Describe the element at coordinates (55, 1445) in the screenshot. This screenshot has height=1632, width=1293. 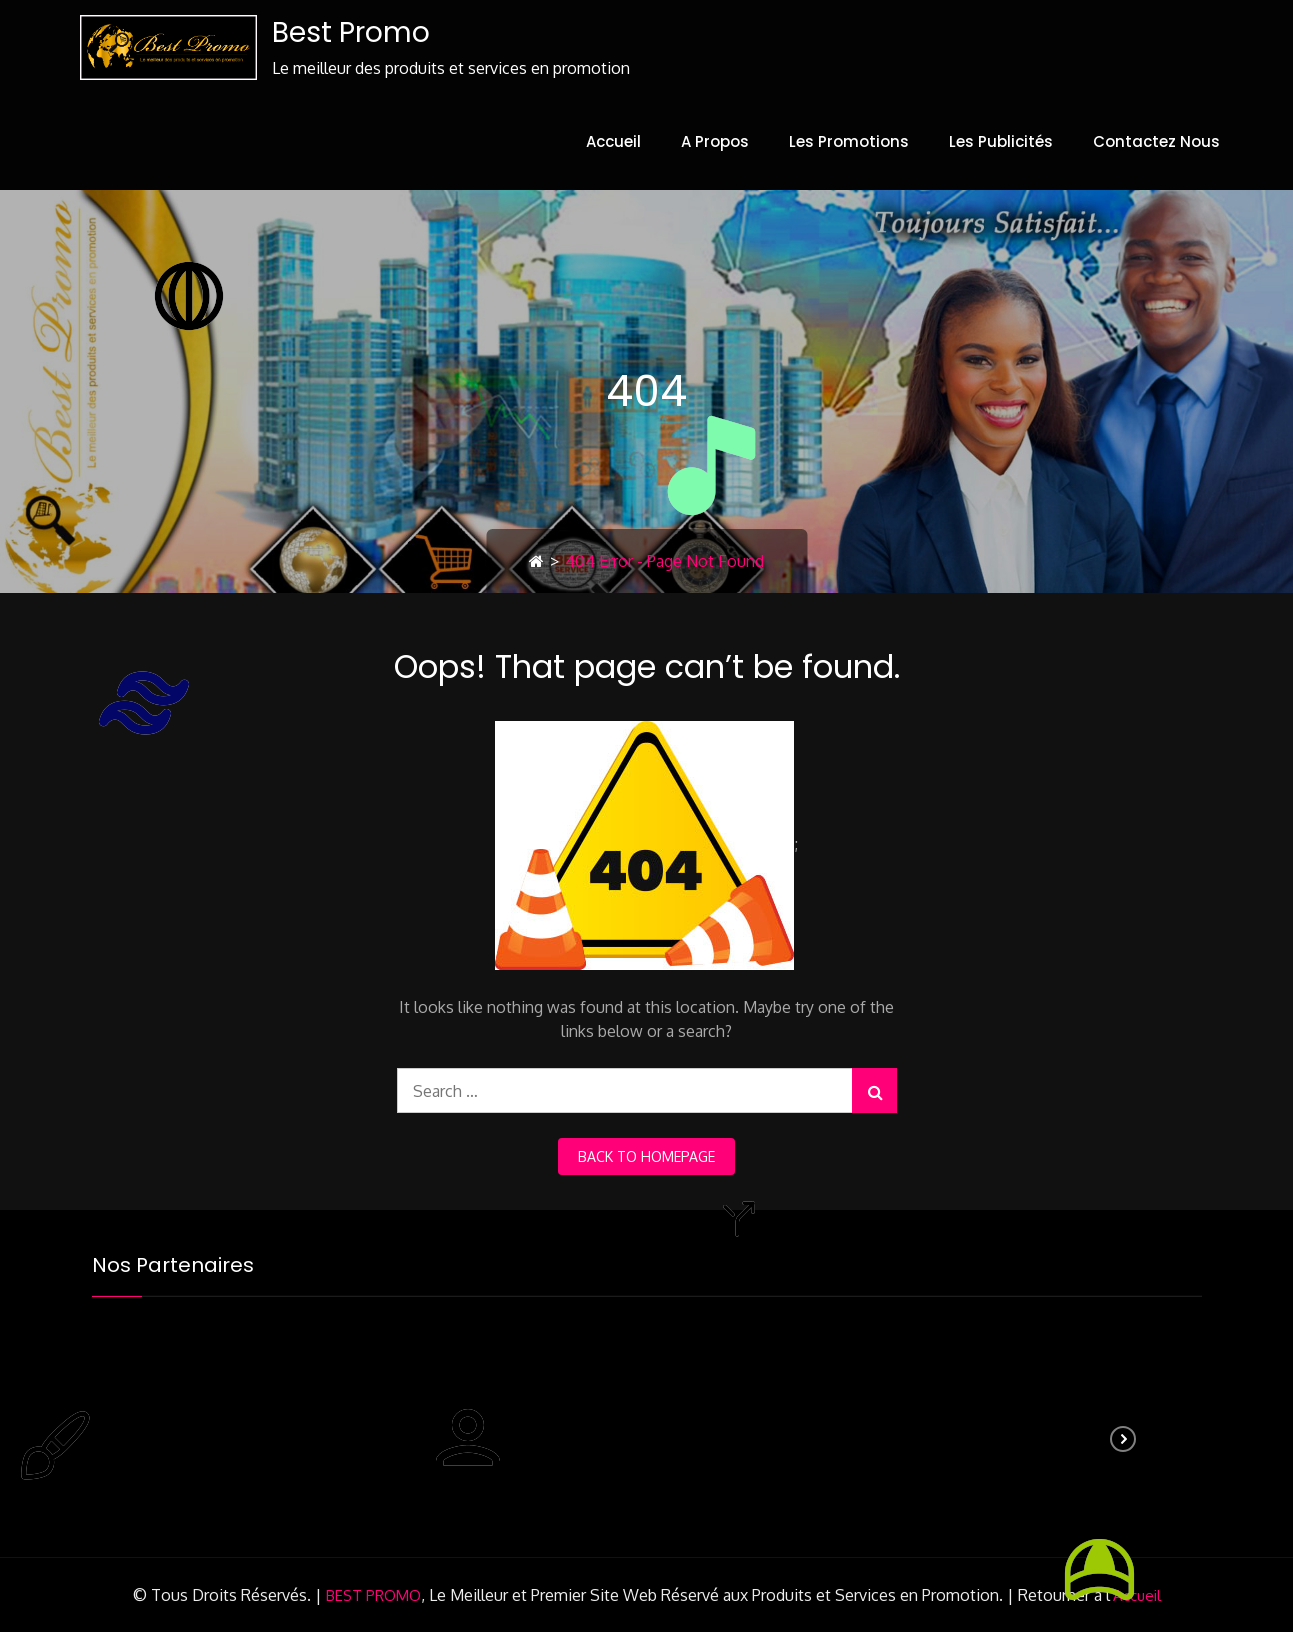
I see `customize appearance or theme settings` at that location.